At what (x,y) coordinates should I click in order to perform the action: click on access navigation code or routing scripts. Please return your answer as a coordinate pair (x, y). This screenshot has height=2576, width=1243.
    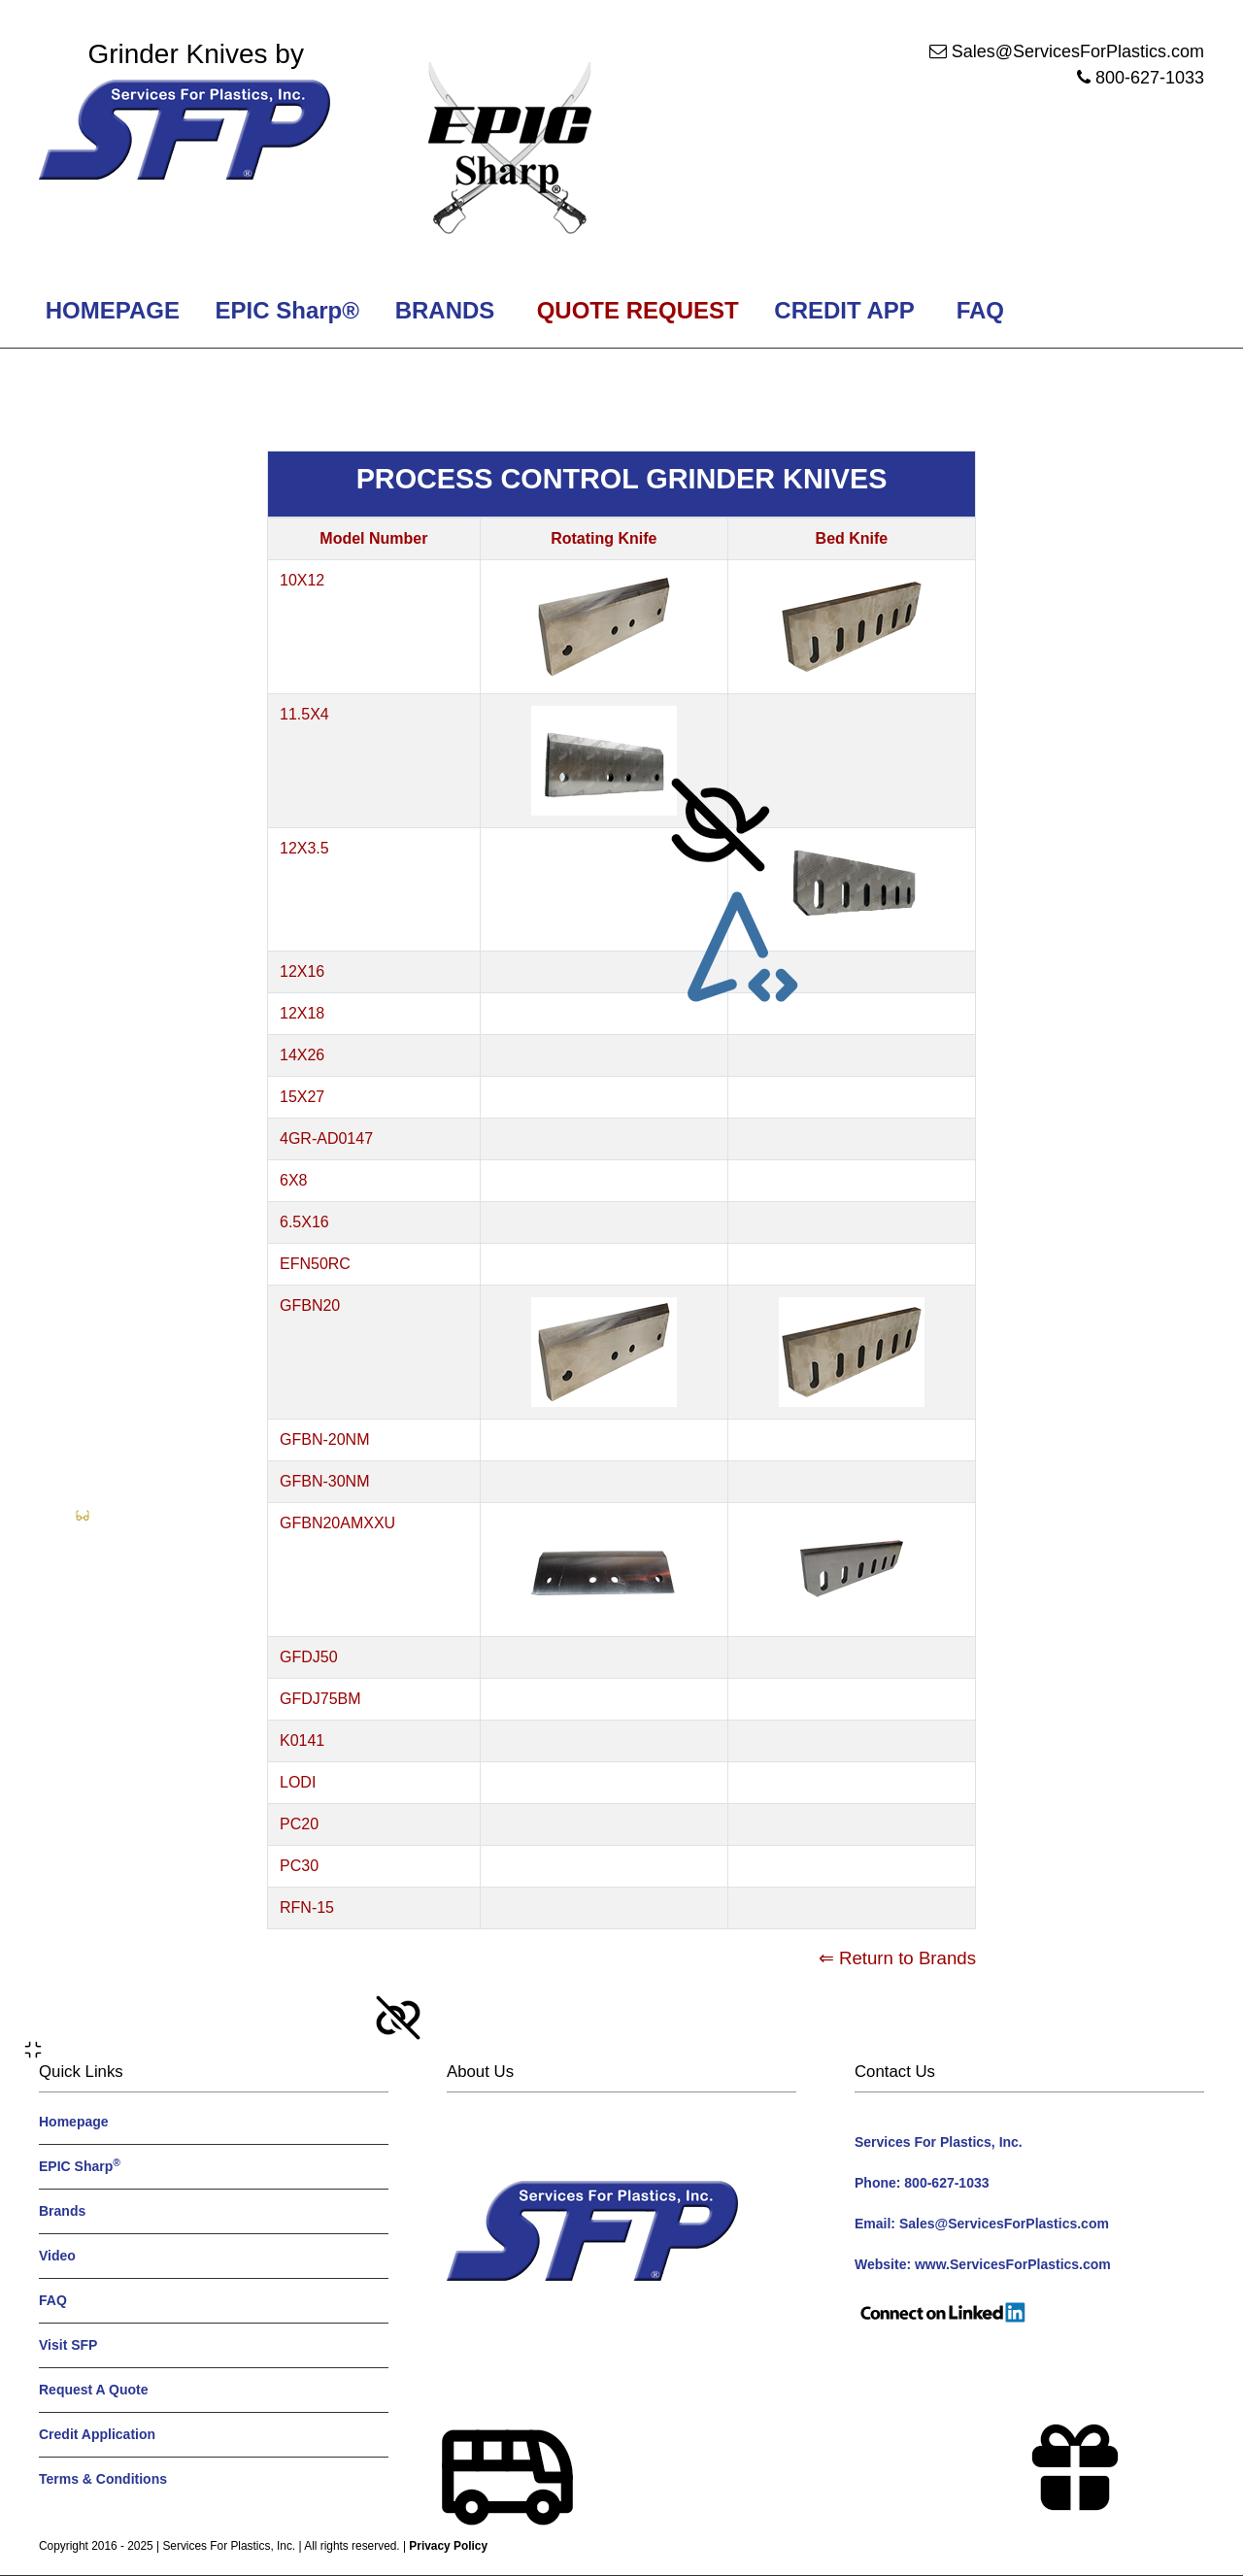
    Looking at the image, I should click on (737, 947).